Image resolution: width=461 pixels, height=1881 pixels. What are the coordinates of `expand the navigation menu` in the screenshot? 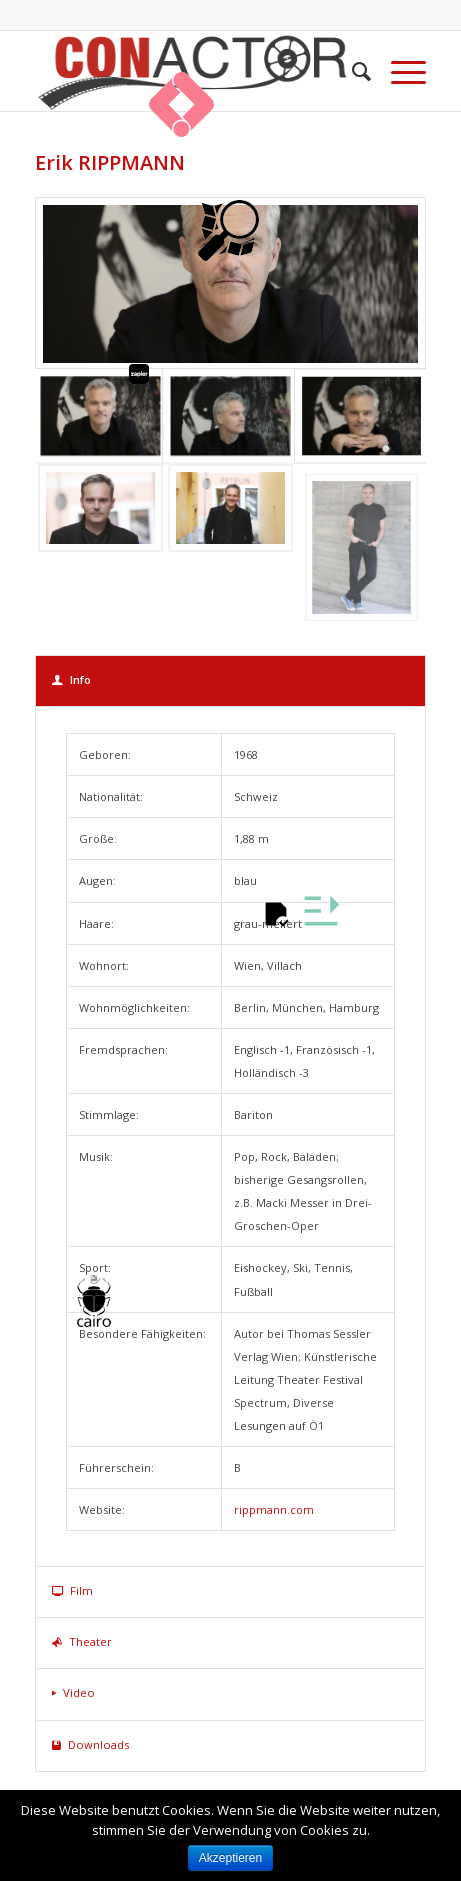 It's located at (321, 911).